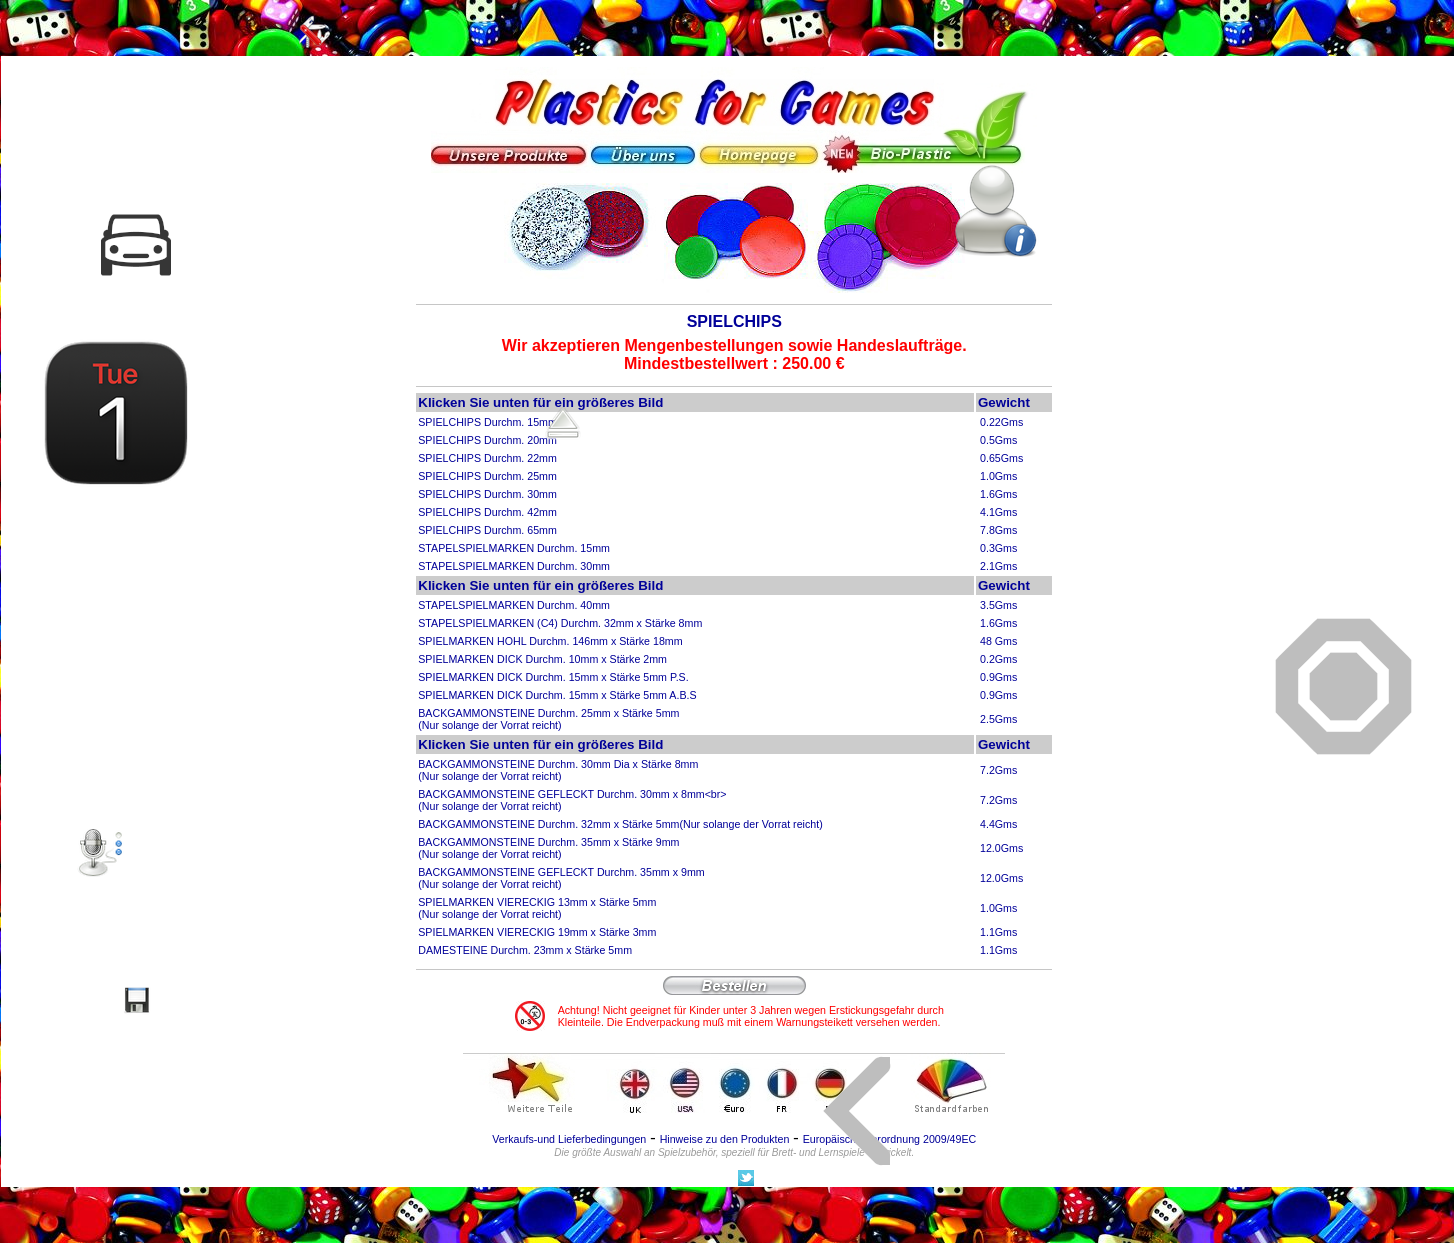 The image size is (1454, 1243). What do you see at coordinates (137, 1000) in the screenshot?
I see `save the current file or document` at bounding box center [137, 1000].